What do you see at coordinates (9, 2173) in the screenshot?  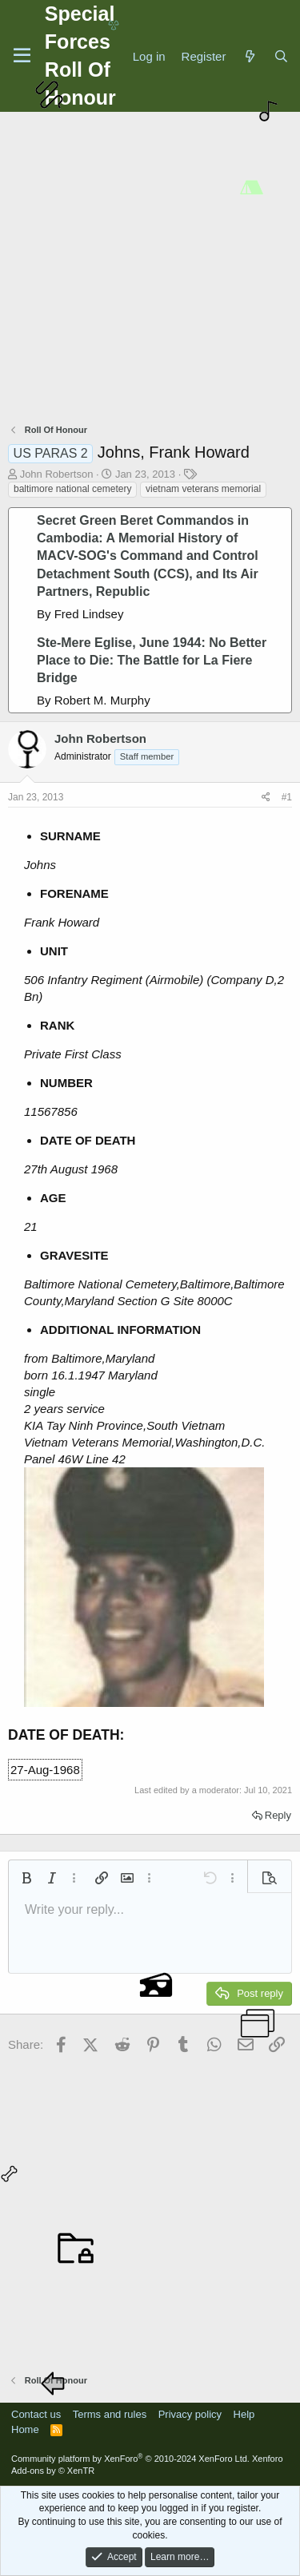 I see `access pet-related features or settings` at bounding box center [9, 2173].